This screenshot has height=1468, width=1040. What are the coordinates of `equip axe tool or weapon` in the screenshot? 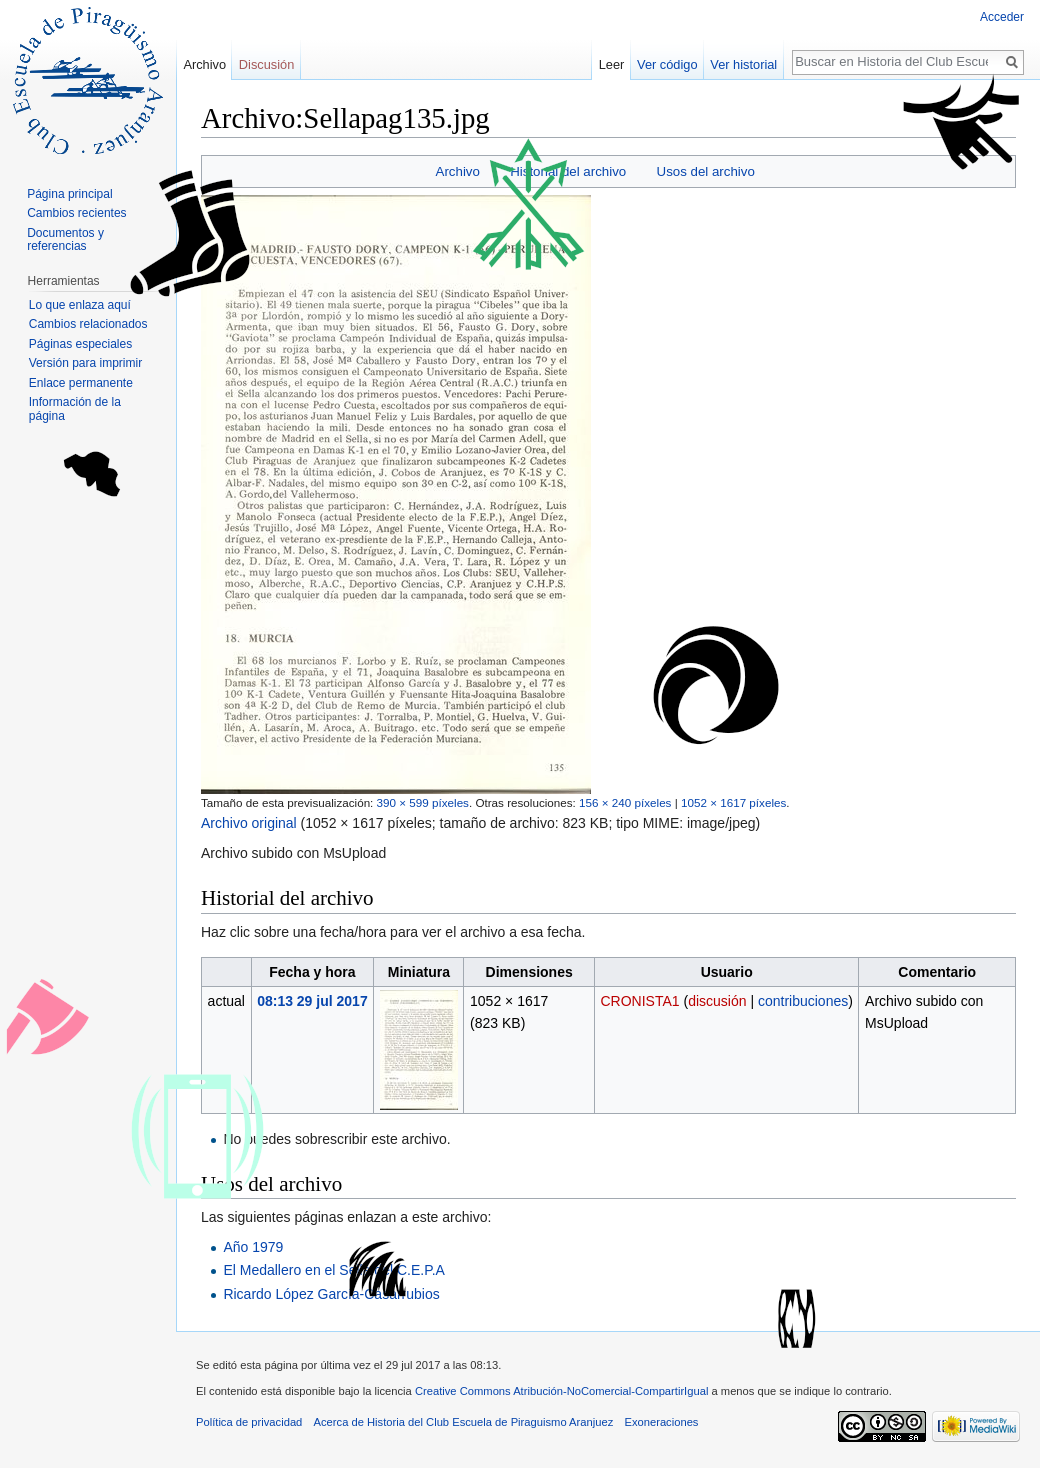 It's located at (48, 1019).